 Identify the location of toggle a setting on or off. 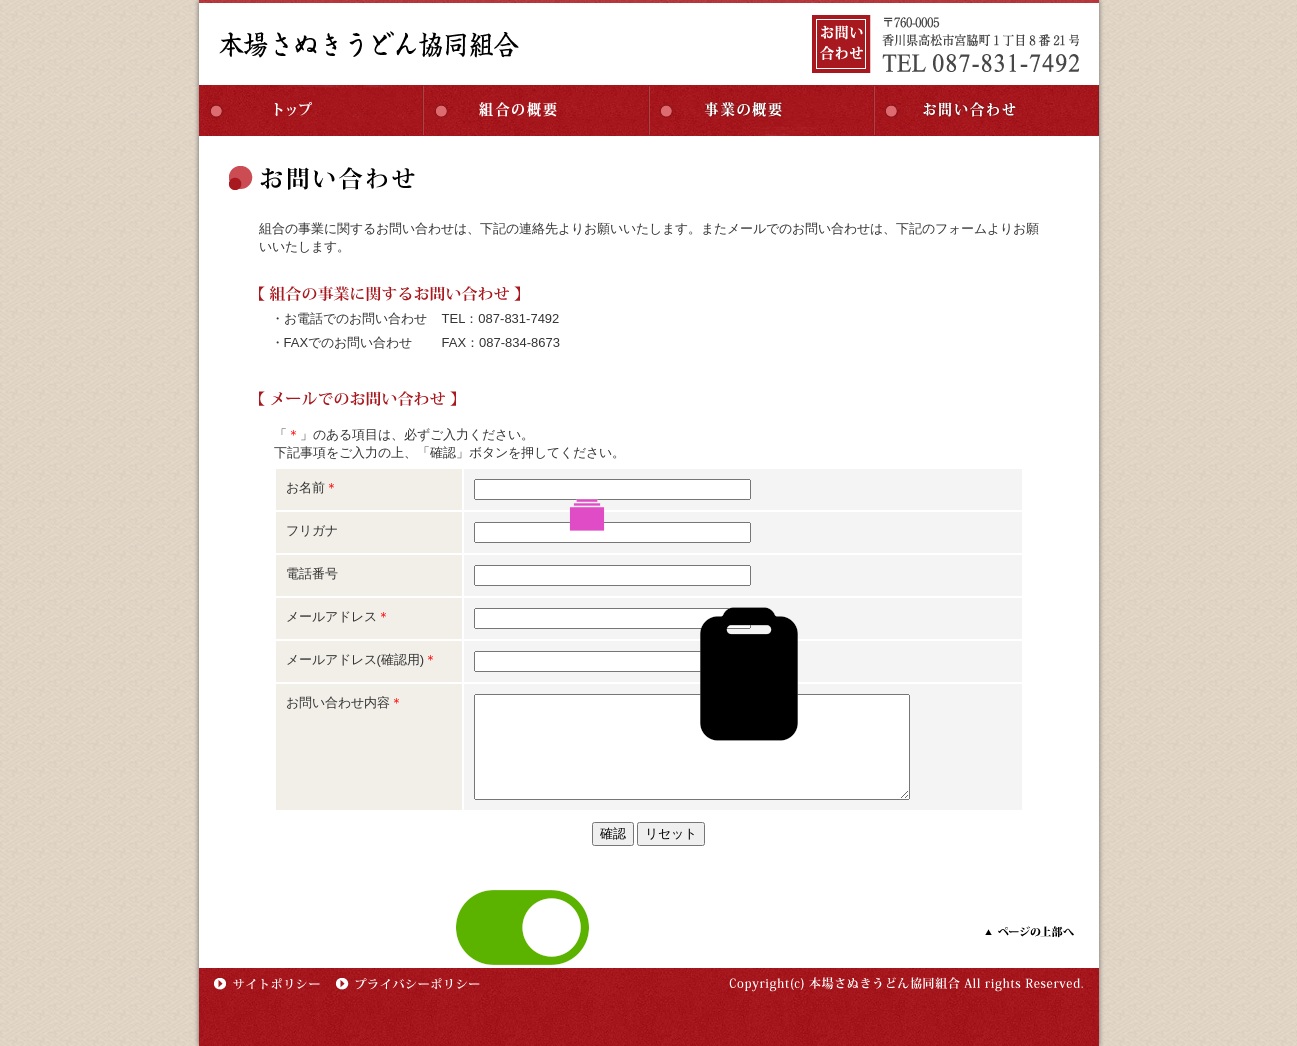
(522, 927).